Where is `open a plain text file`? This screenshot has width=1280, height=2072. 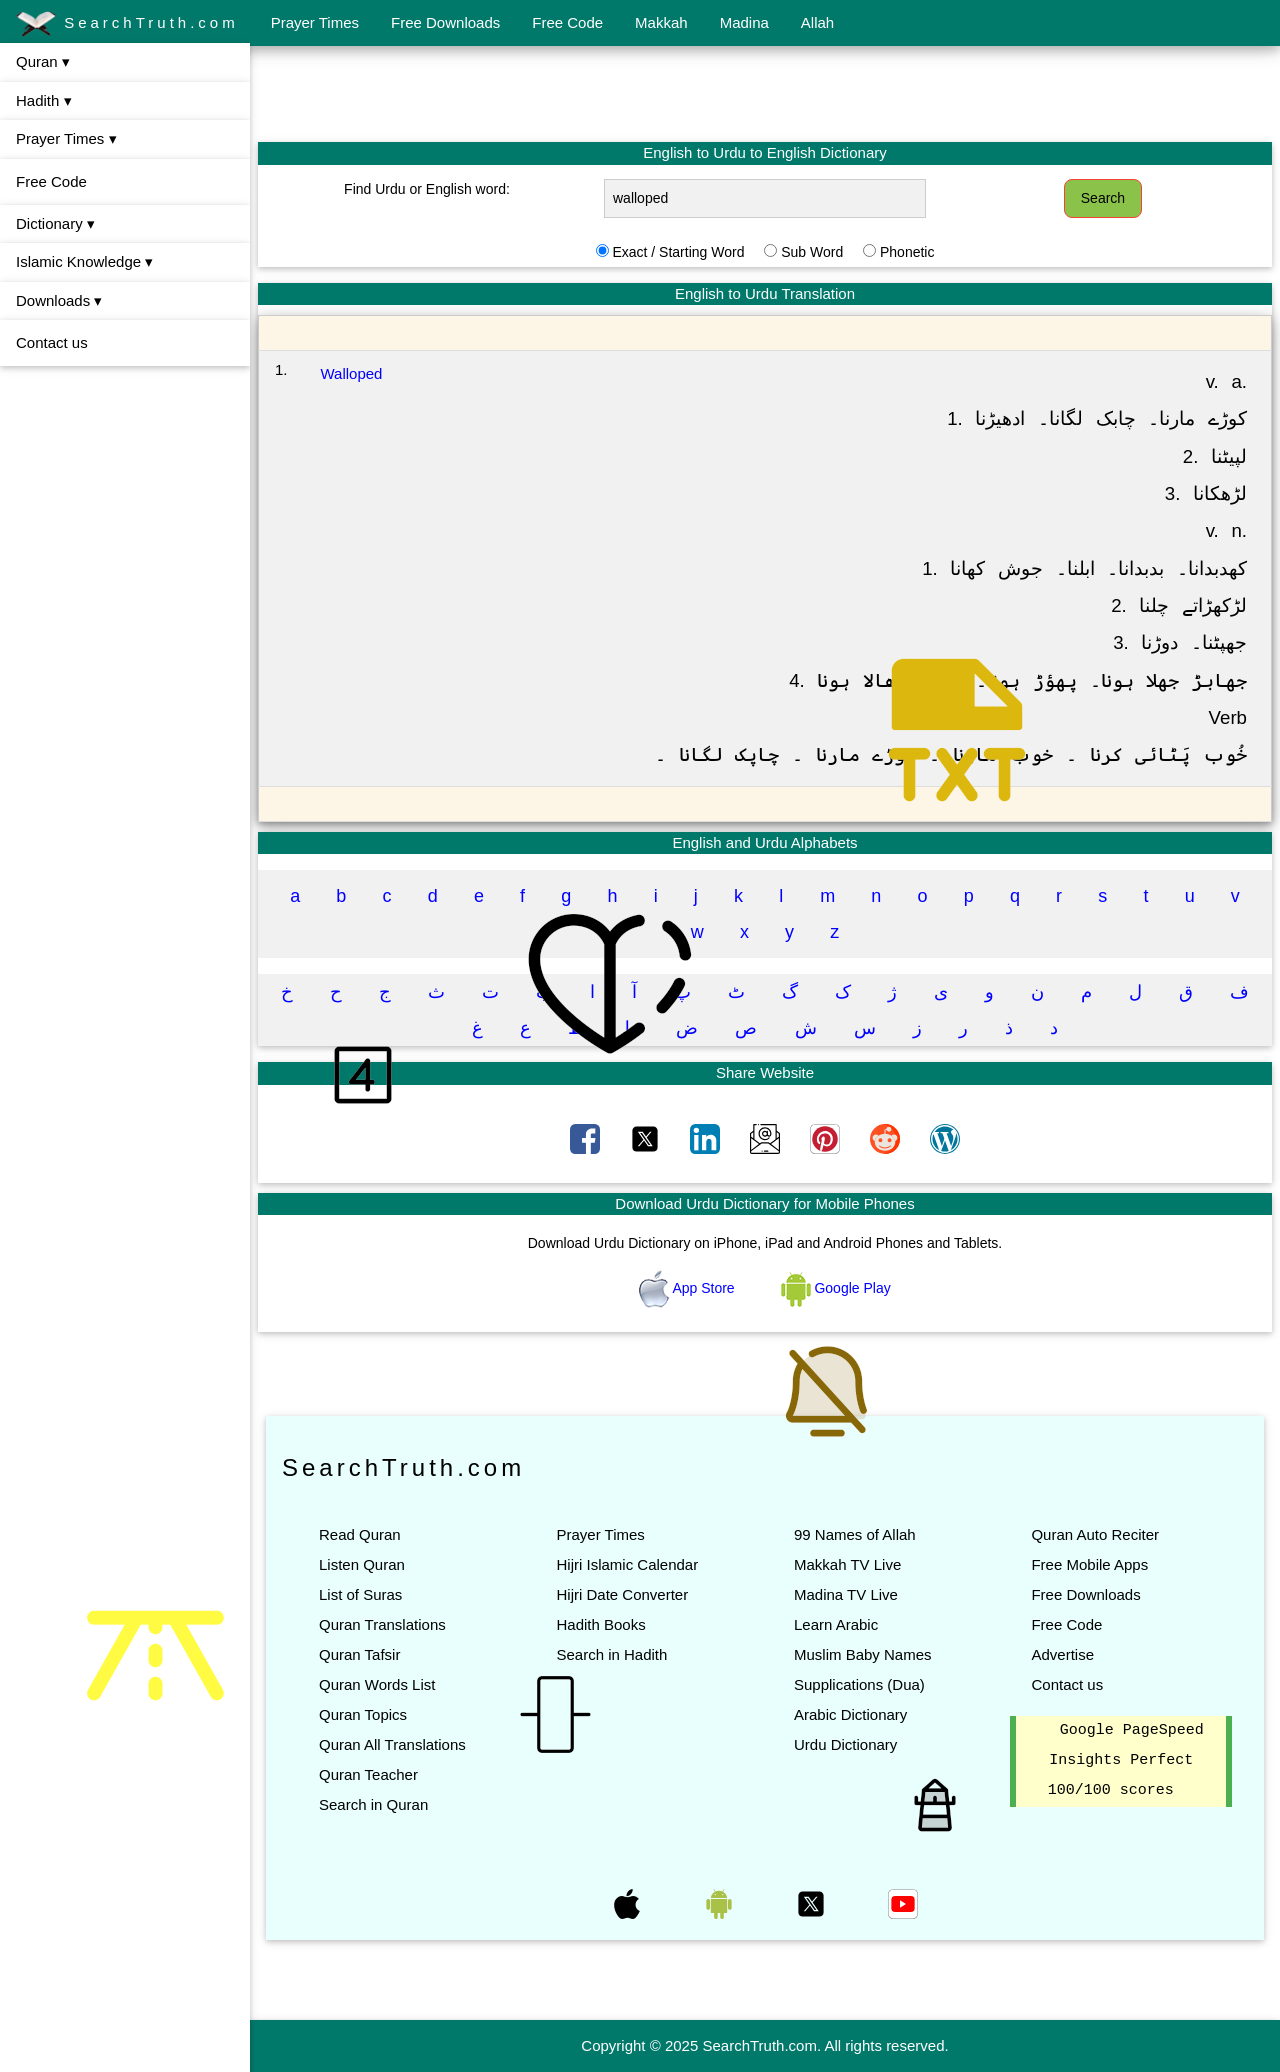
open a plain text file is located at coordinates (957, 736).